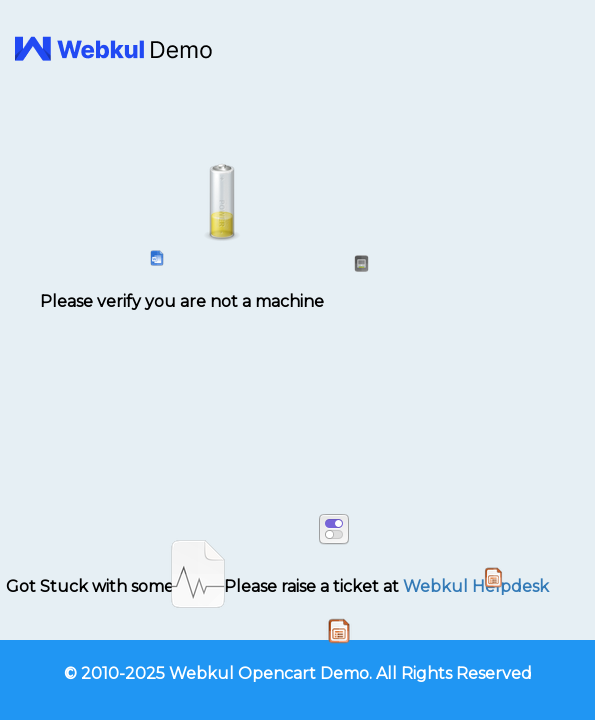 The width and height of the screenshot is (595, 720). Describe the element at coordinates (222, 203) in the screenshot. I see `indicates low battery level` at that location.